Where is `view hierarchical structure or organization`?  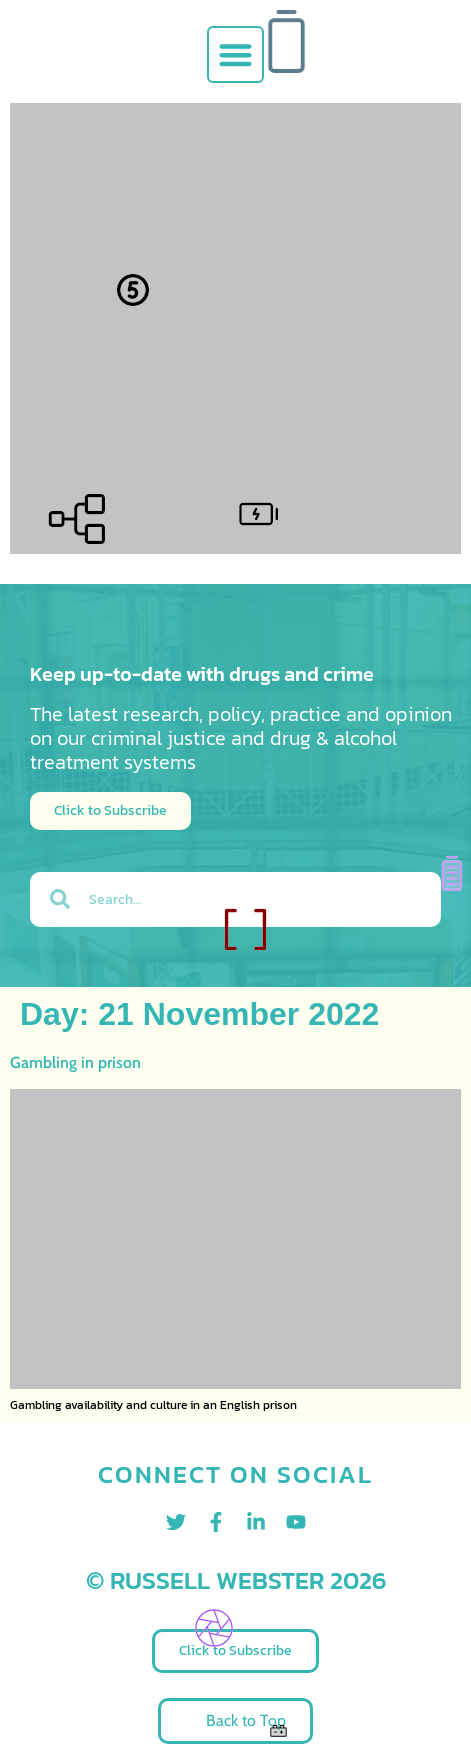
view hierarchical structure or organization is located at coordinates (80, 519).